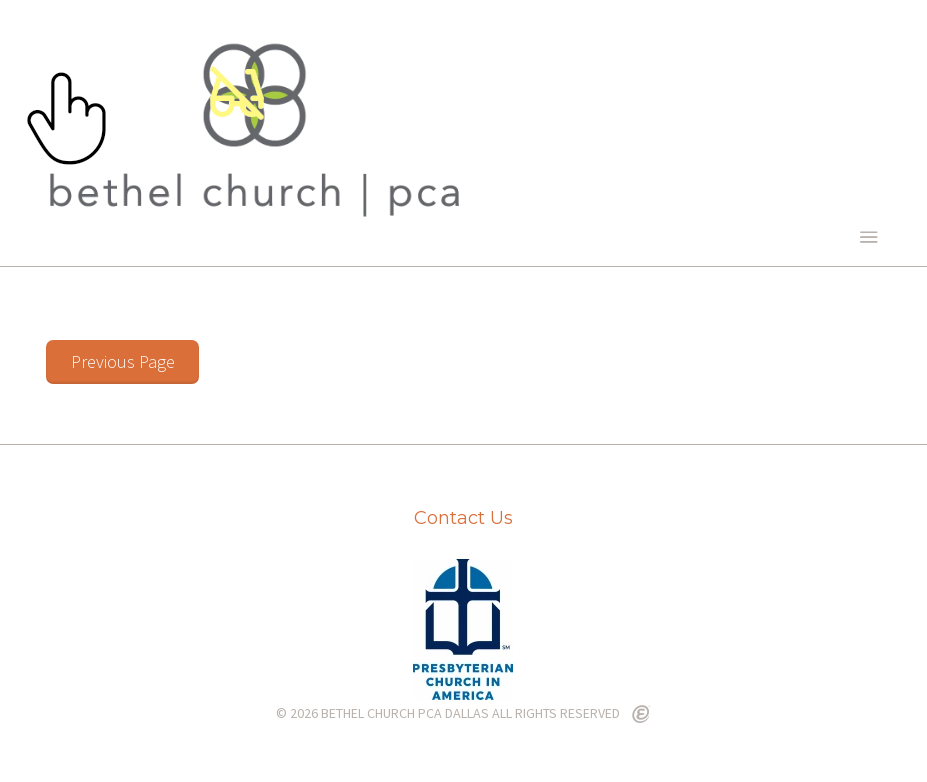  What do you see at coordinates (66, 118) in the screenshot?
I see `tap or click to select an item` at bounding box center [66, 118].